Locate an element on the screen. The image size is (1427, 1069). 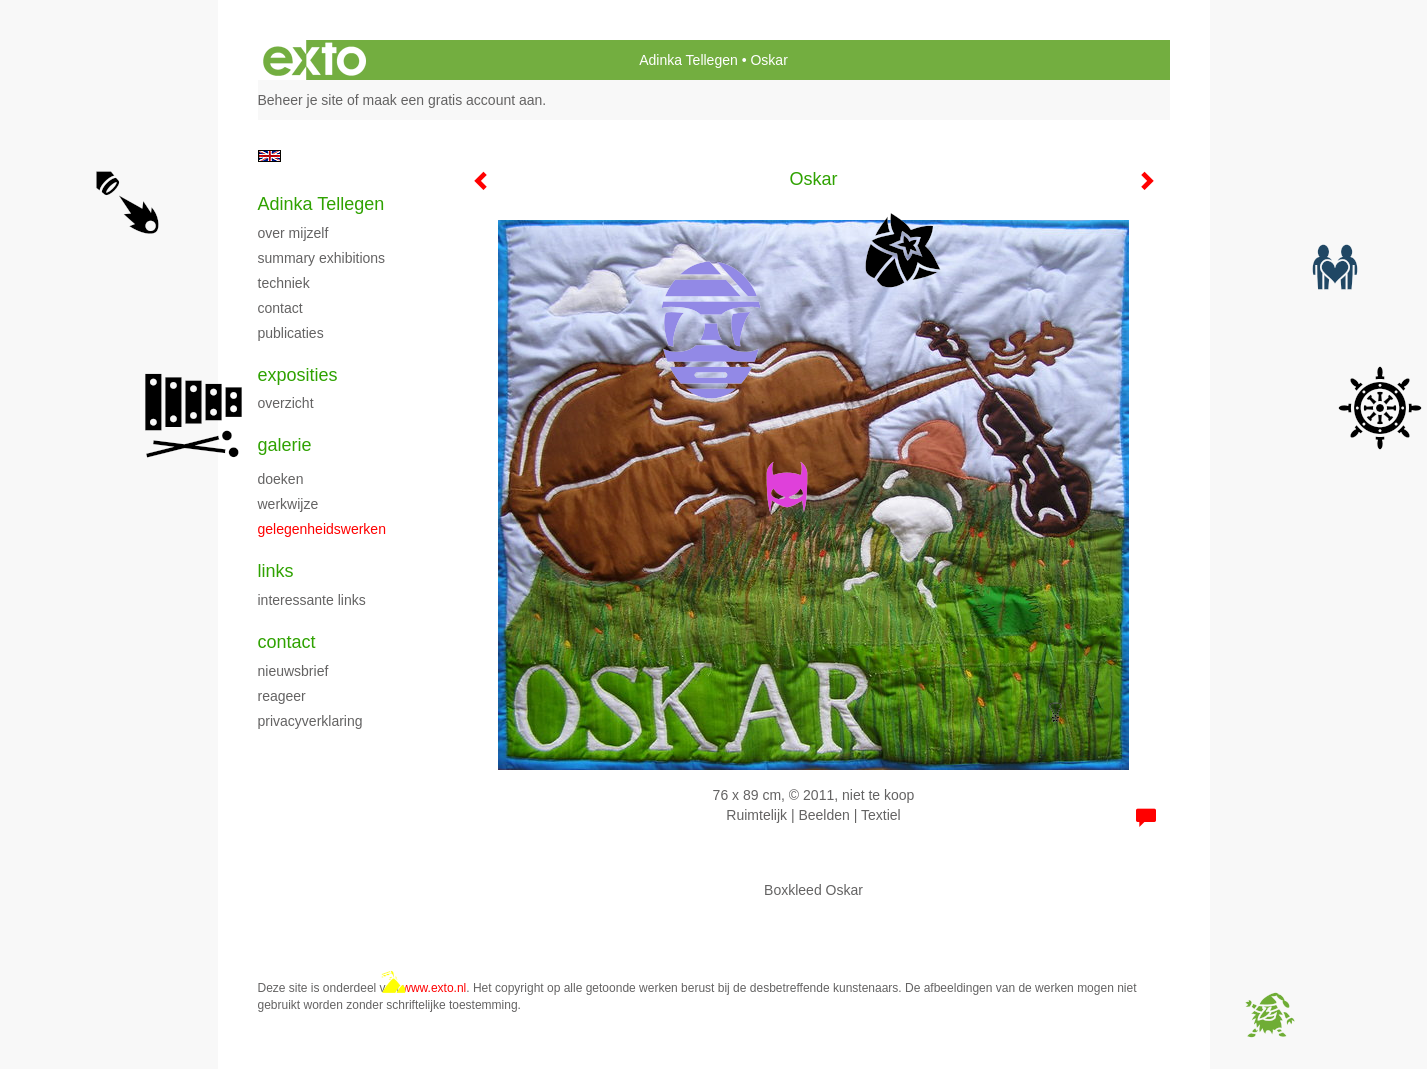
indicates a romantic relationship or couple status is located at coordinates (1335, 267).